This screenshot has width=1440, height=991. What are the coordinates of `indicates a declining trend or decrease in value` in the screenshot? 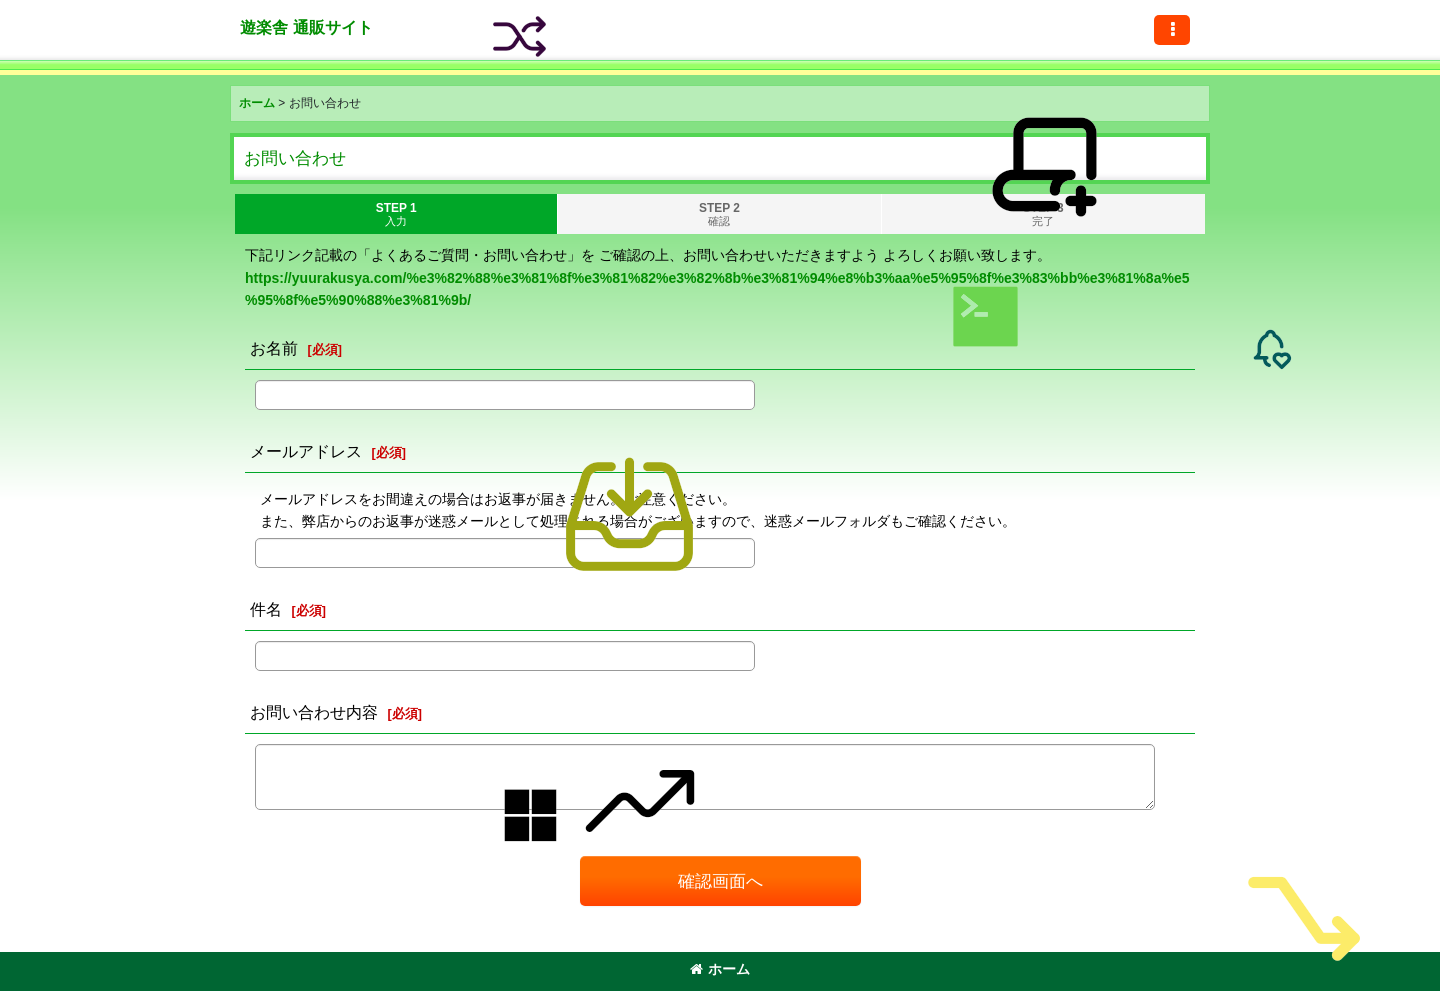 It's located at (1304, 916).